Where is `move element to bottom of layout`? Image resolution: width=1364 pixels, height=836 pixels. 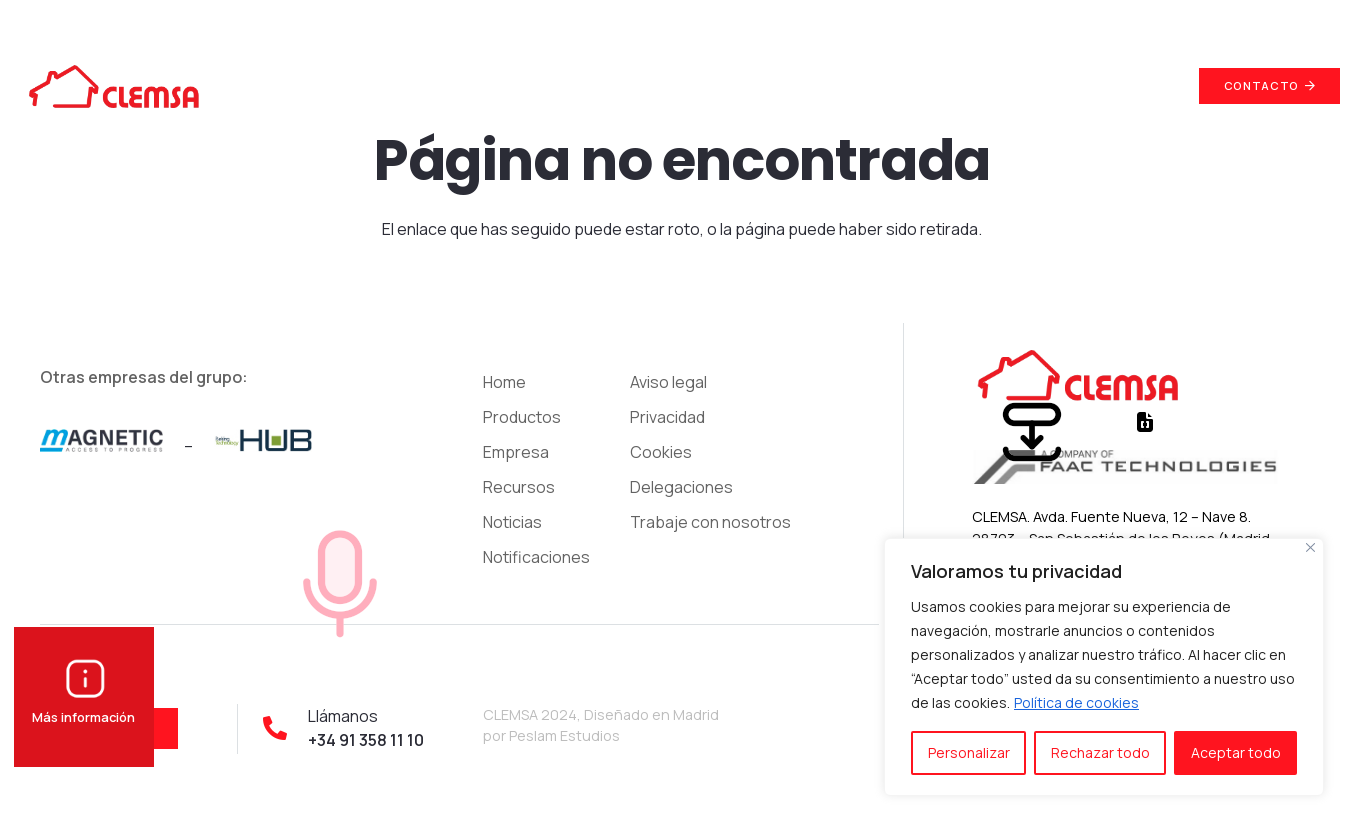 move element to bottom of layout is located at coordinates (1032, 432).